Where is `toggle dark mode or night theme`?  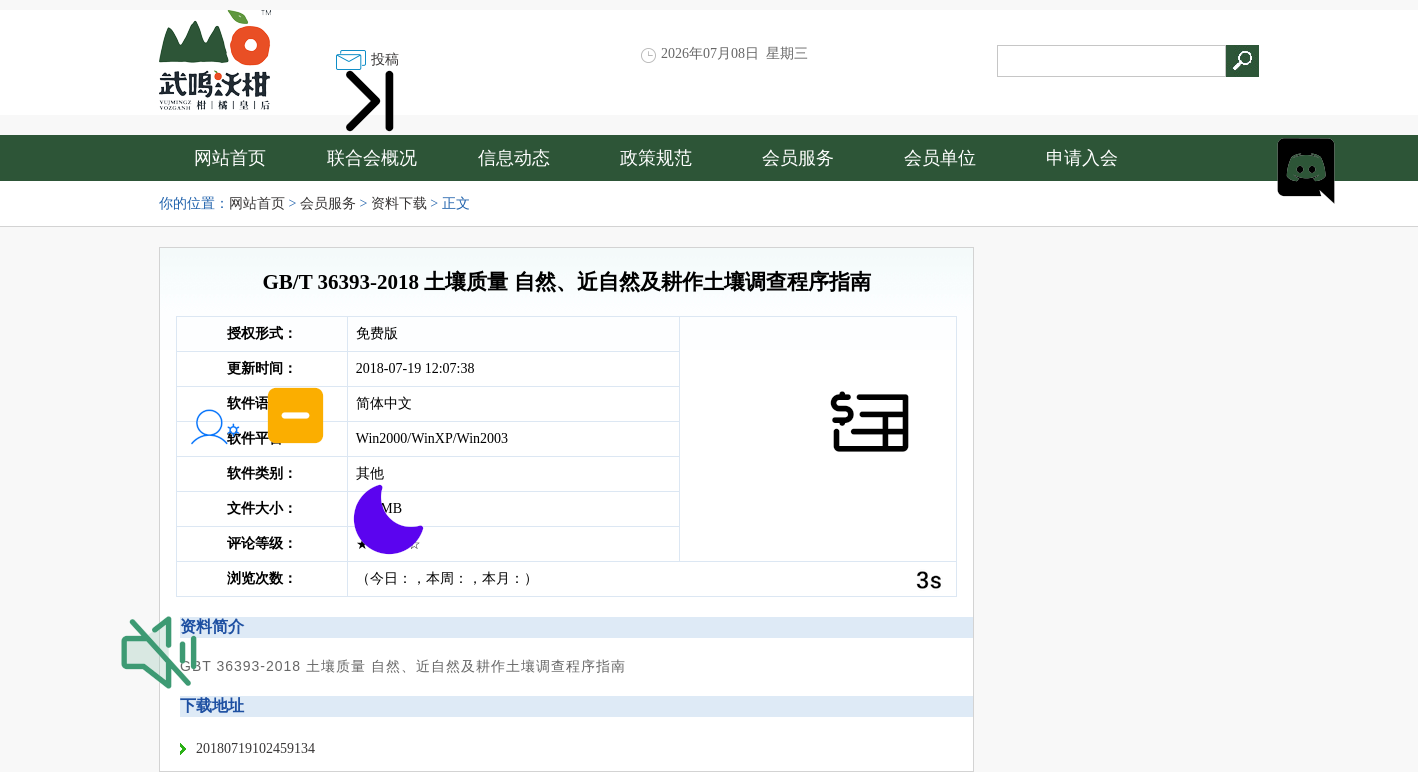
toggle dark mode or night theme is located at coordinates (386, 521).